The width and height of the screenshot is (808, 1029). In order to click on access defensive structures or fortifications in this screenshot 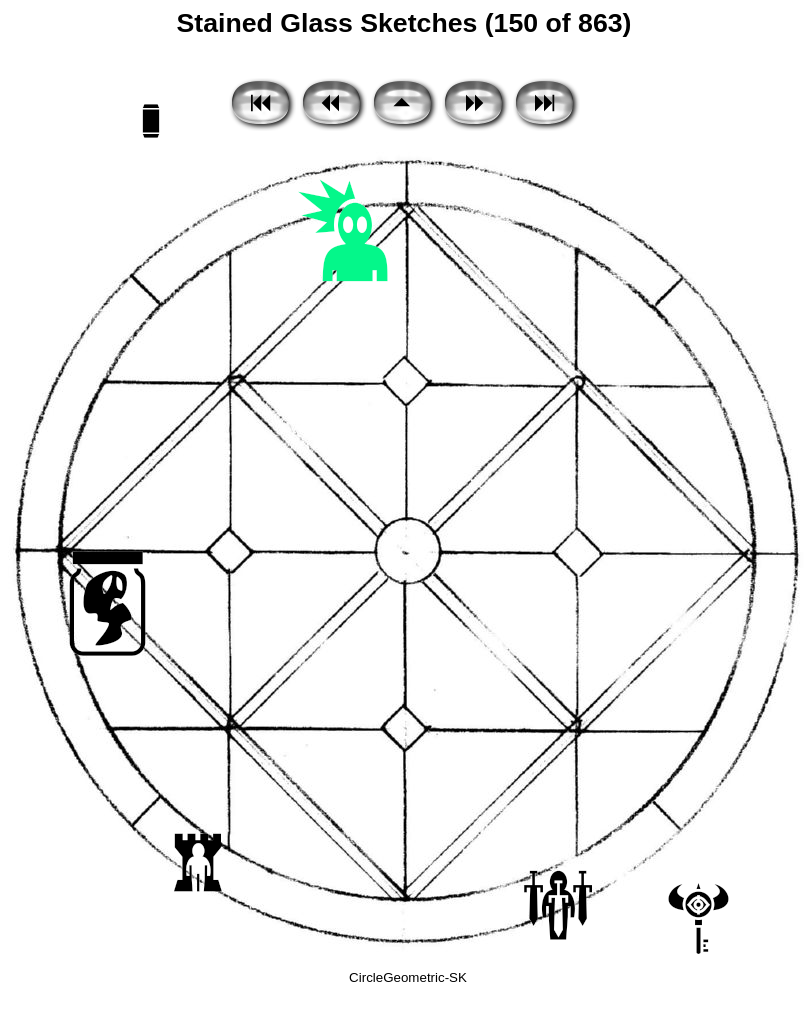, I will do `click(197, 862)`.